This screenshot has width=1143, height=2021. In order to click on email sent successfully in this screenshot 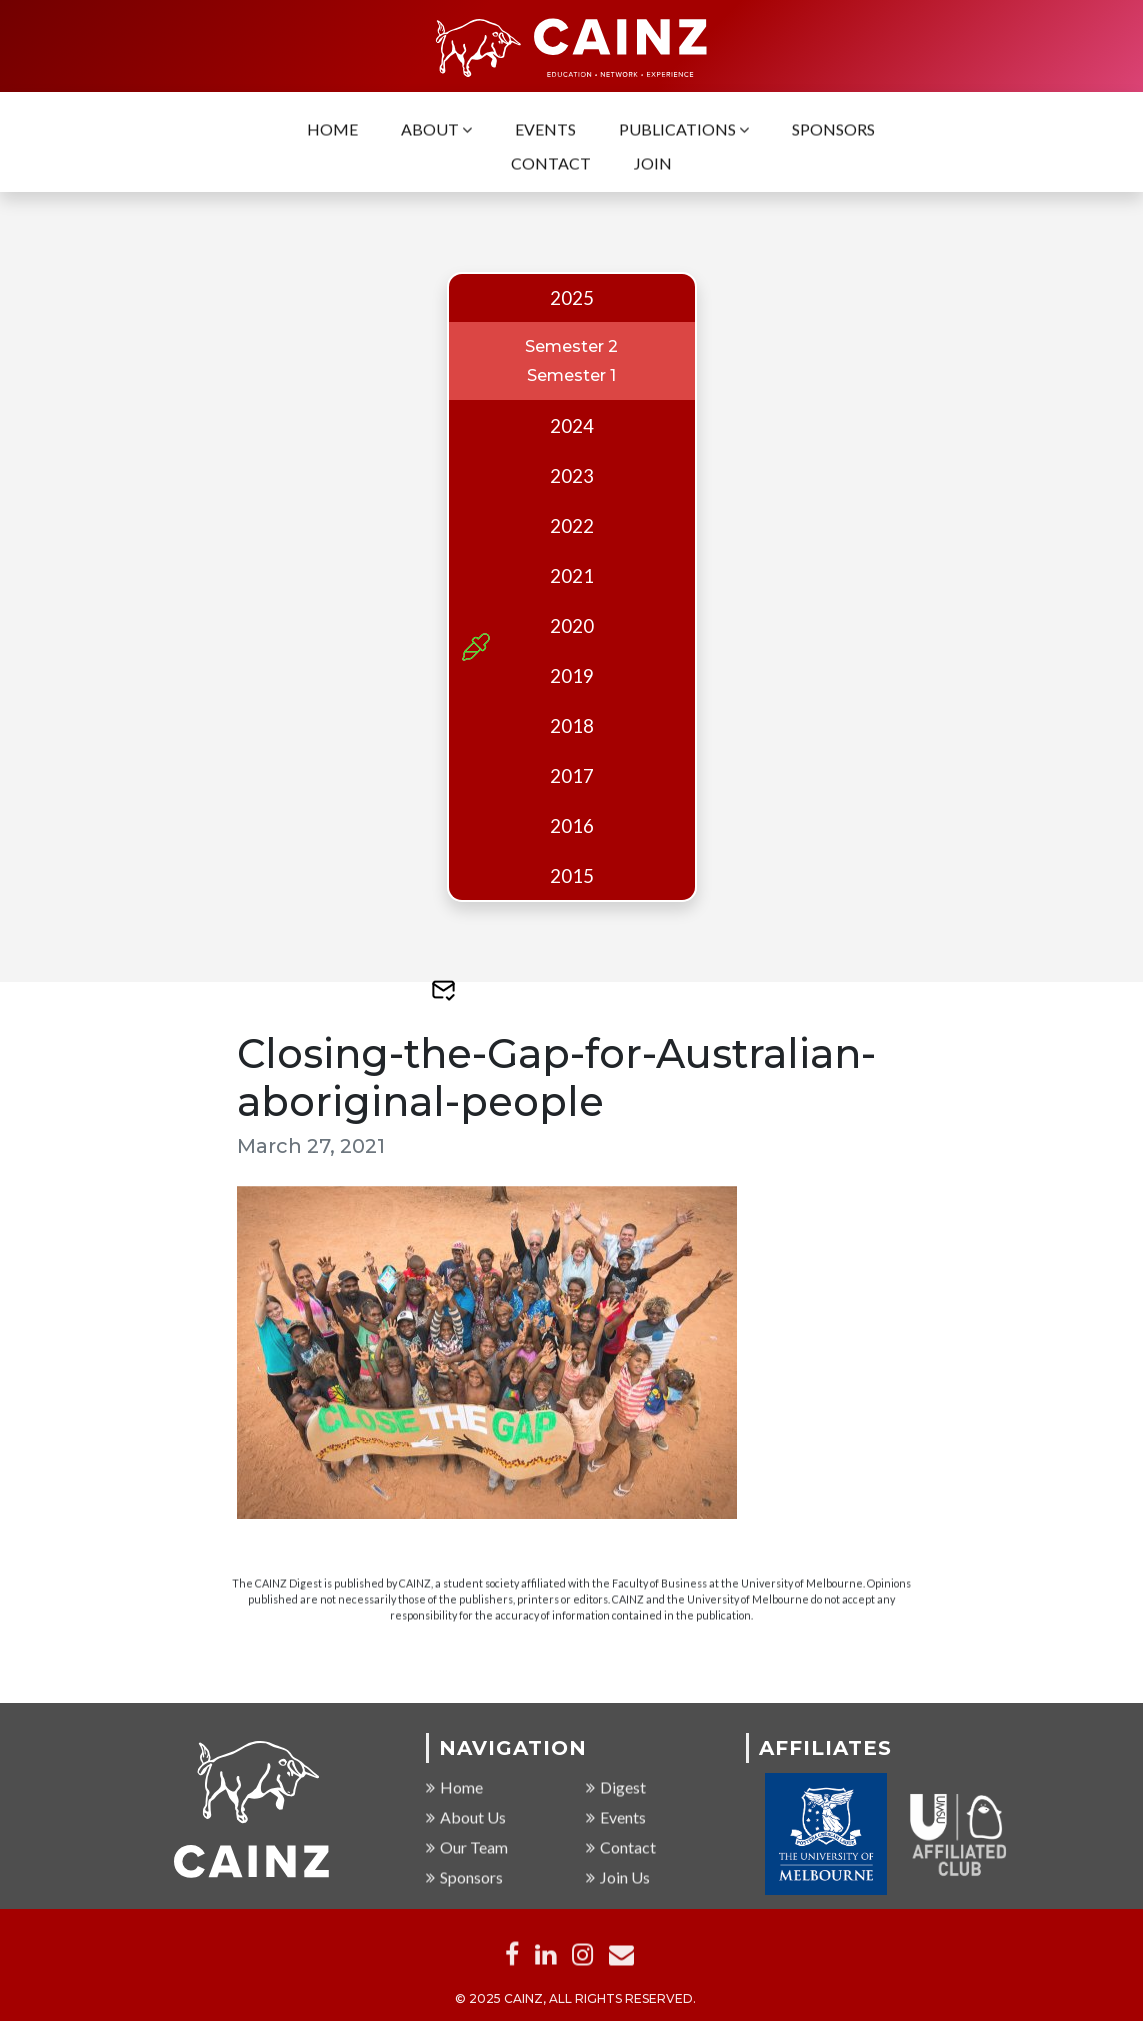, I will do `click(443, 989)`.